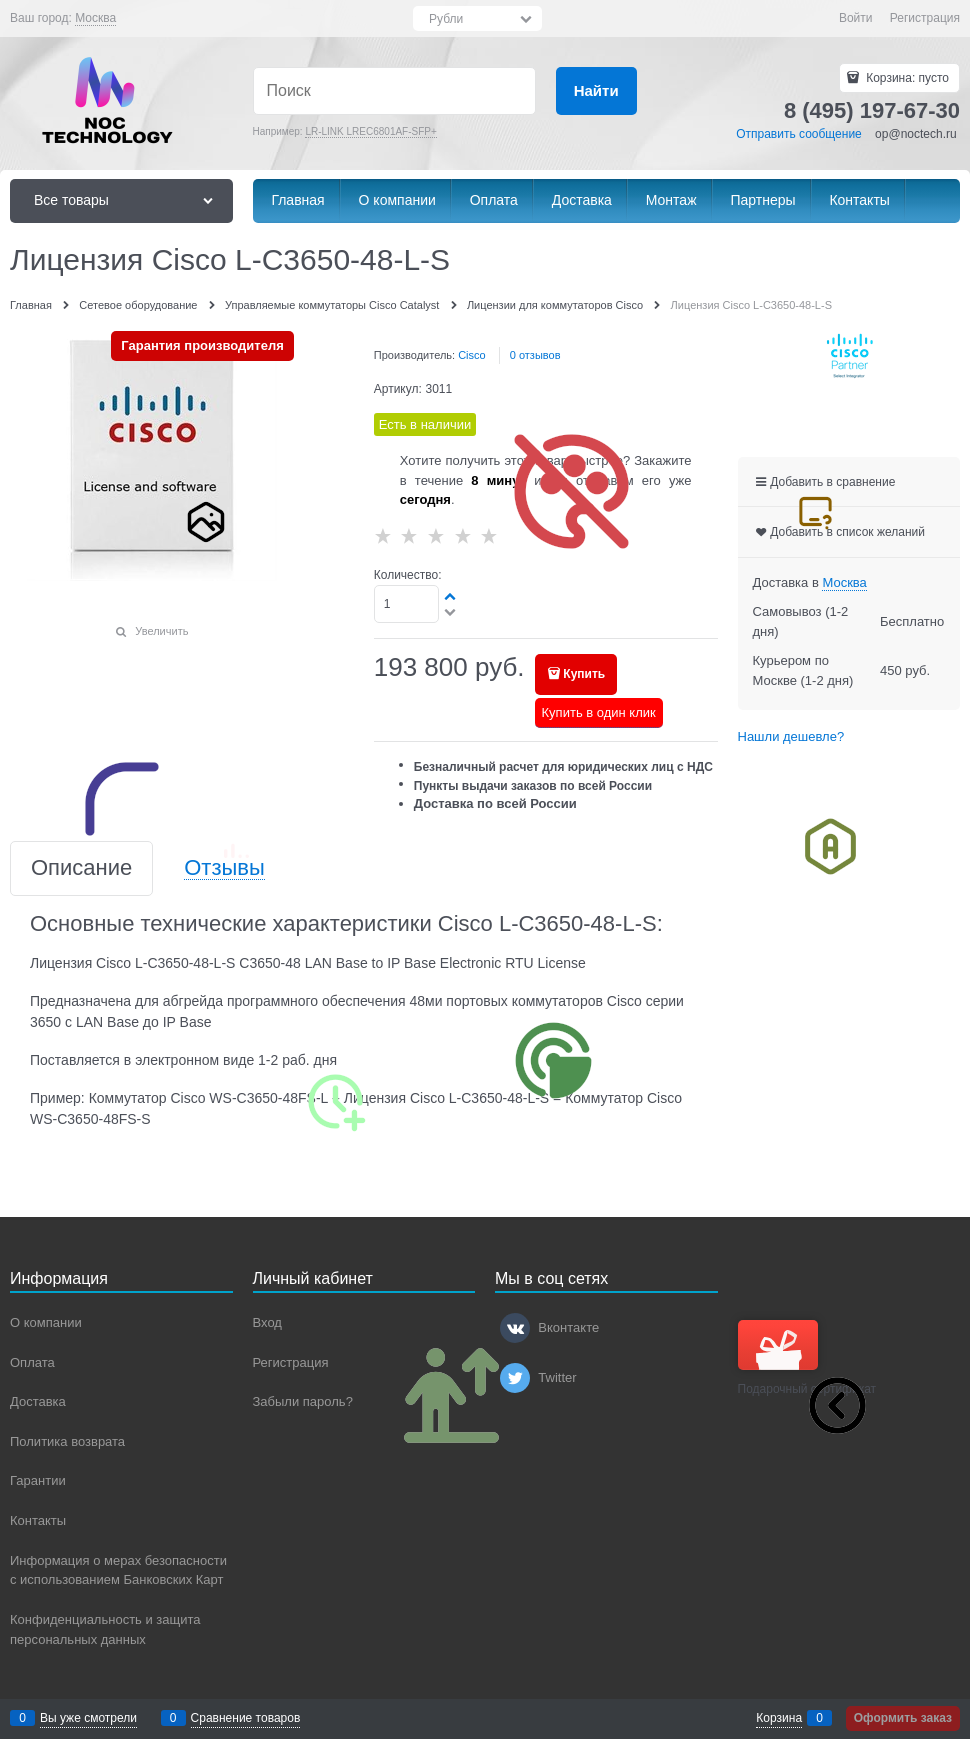 The image size is (970, 1739). What do you see at coordinates (451, 1395) in the screenshot?
I see `upload user profile or data` at bounding box center [451, 1395].